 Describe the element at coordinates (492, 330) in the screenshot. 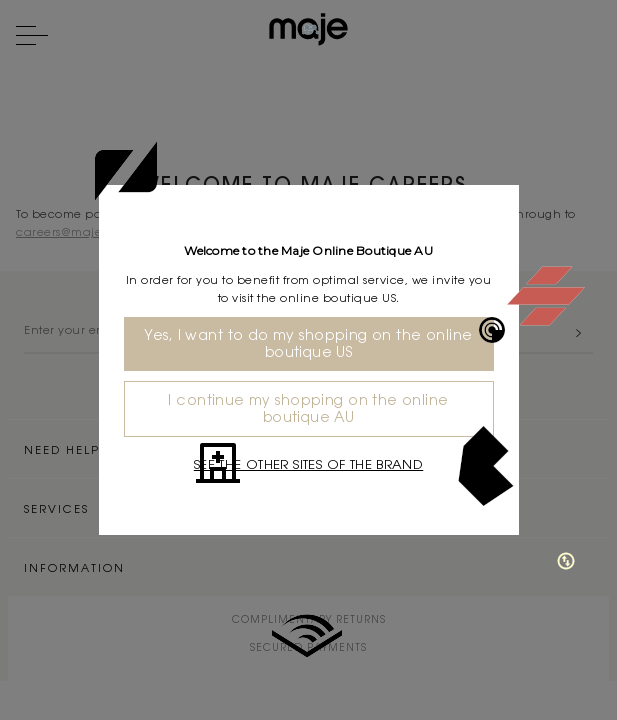

I see `open pocket casts app` at that location.